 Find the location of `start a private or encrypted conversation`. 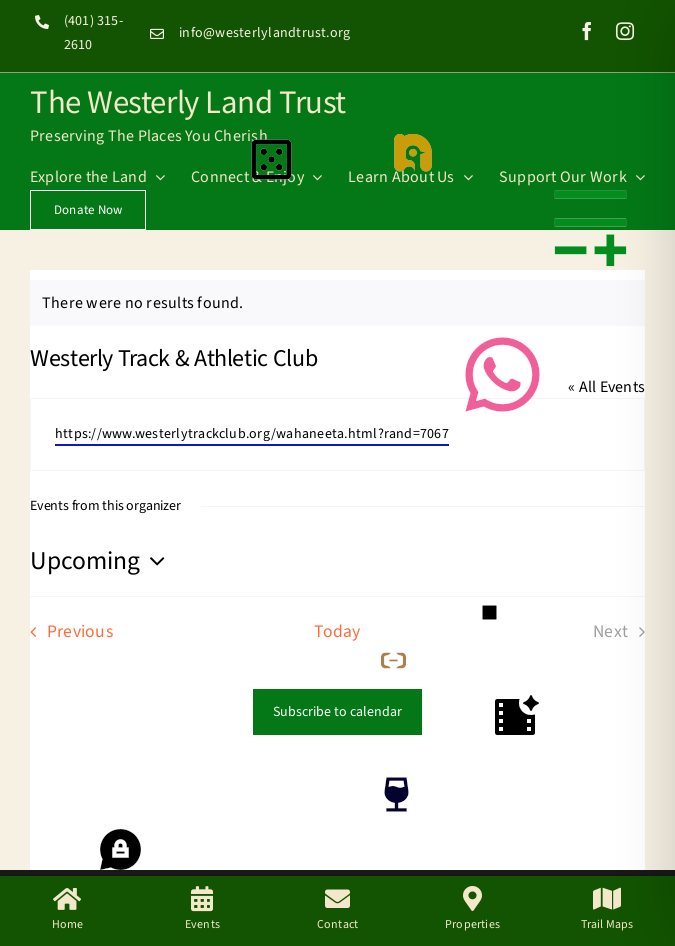

start a private or encrypted conversation is located at coordinates (120, 849).